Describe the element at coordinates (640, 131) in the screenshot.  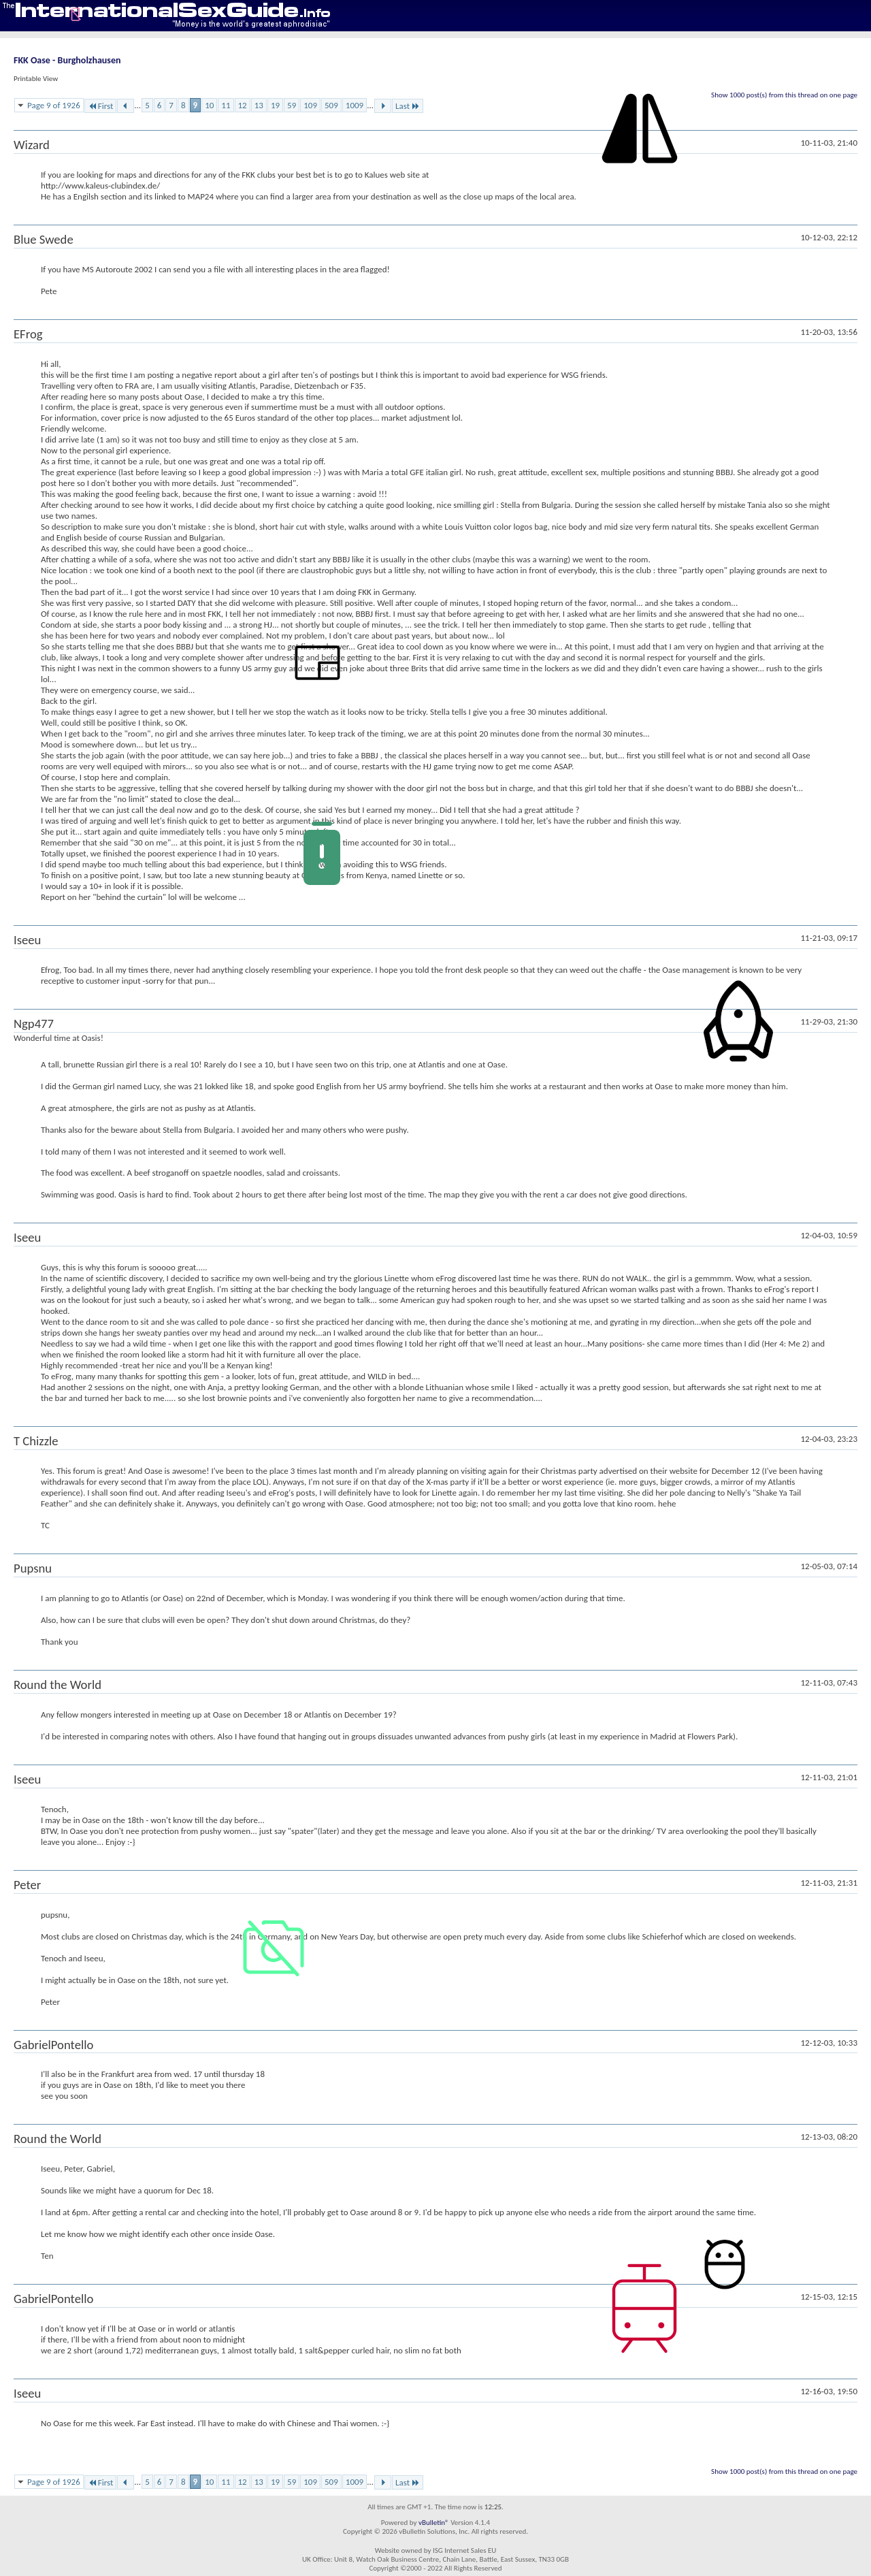
I see `flip image horizontally` at that location.